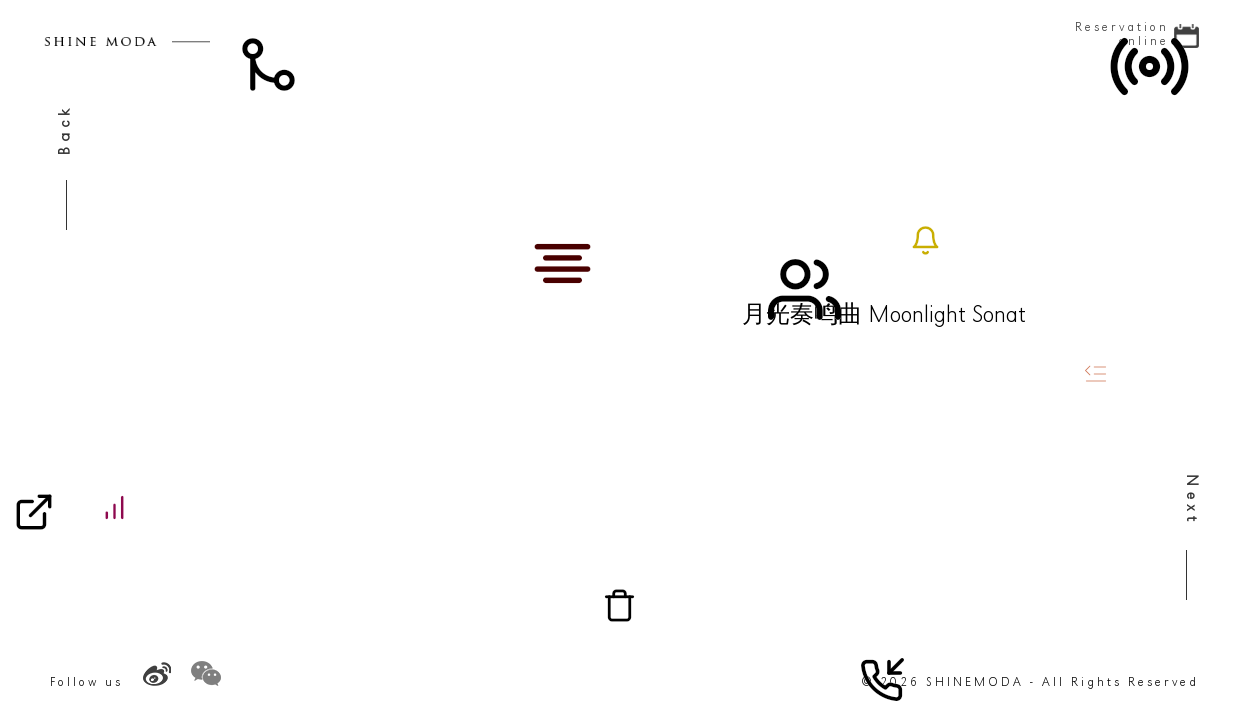  What do you see at coordinates (562, 263) in the screenshot?
I see `center-align text or content` at bounding box center [562, 263].